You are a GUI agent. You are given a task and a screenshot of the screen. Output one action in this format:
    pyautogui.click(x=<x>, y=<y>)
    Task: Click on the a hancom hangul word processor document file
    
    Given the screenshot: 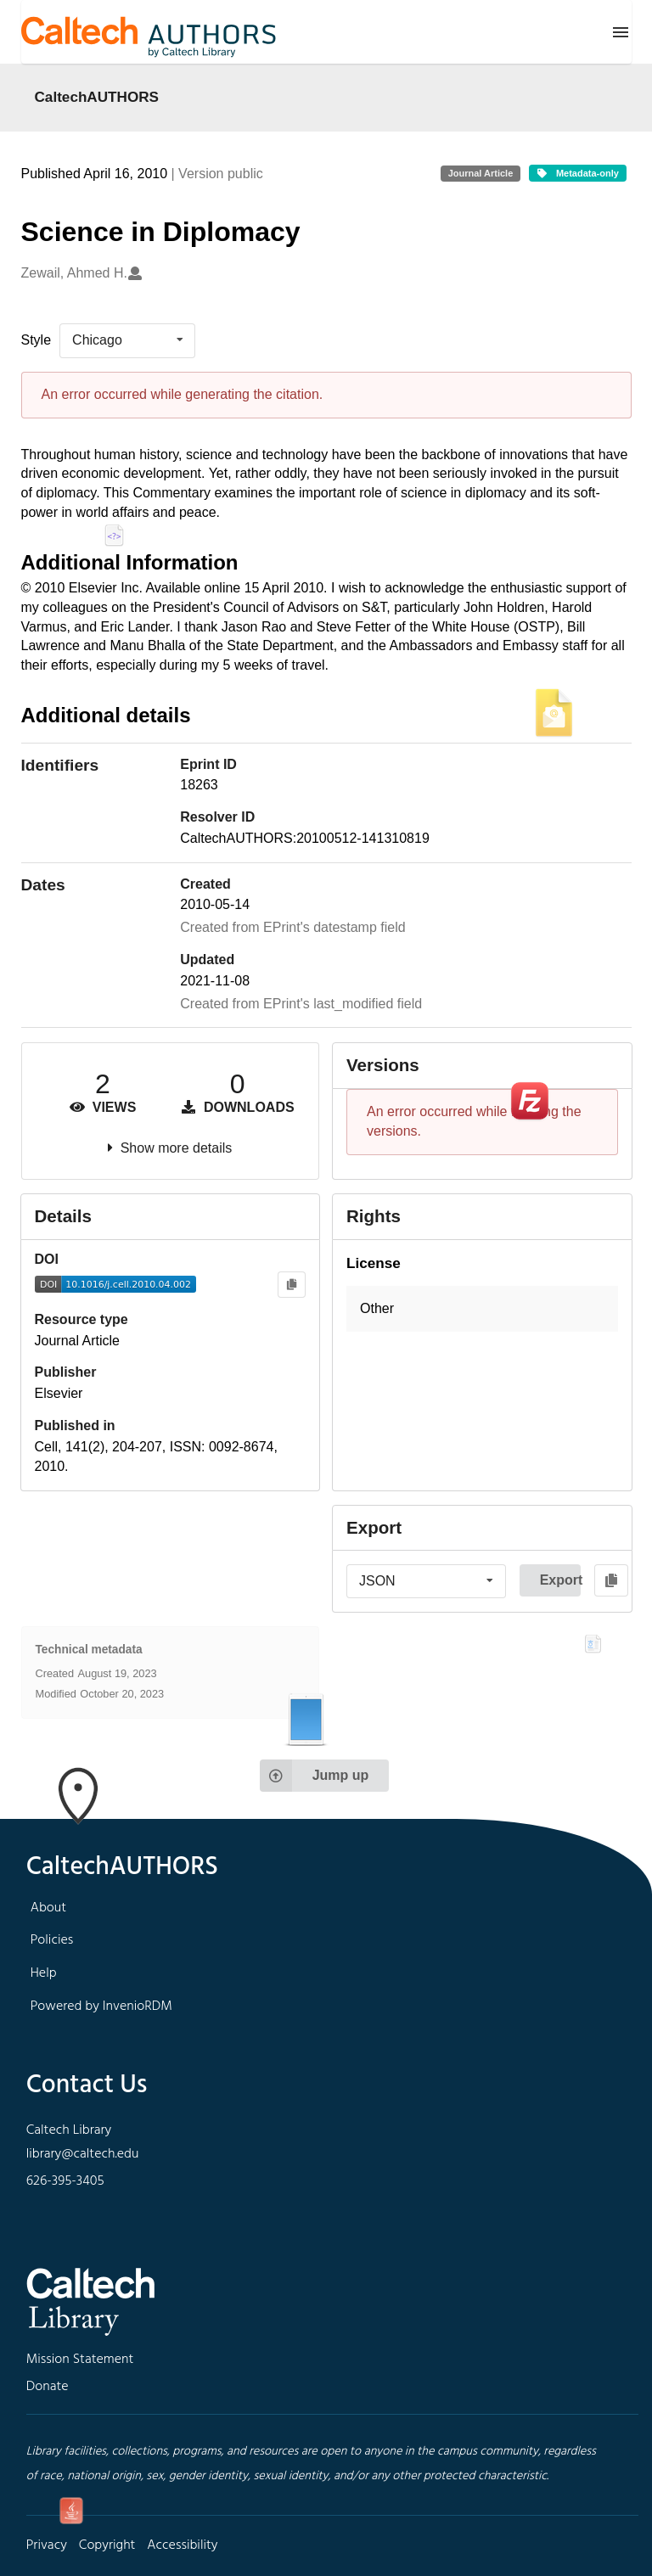 What is the action you would take?
    pyautogui.click(x=593, y=1643)
    